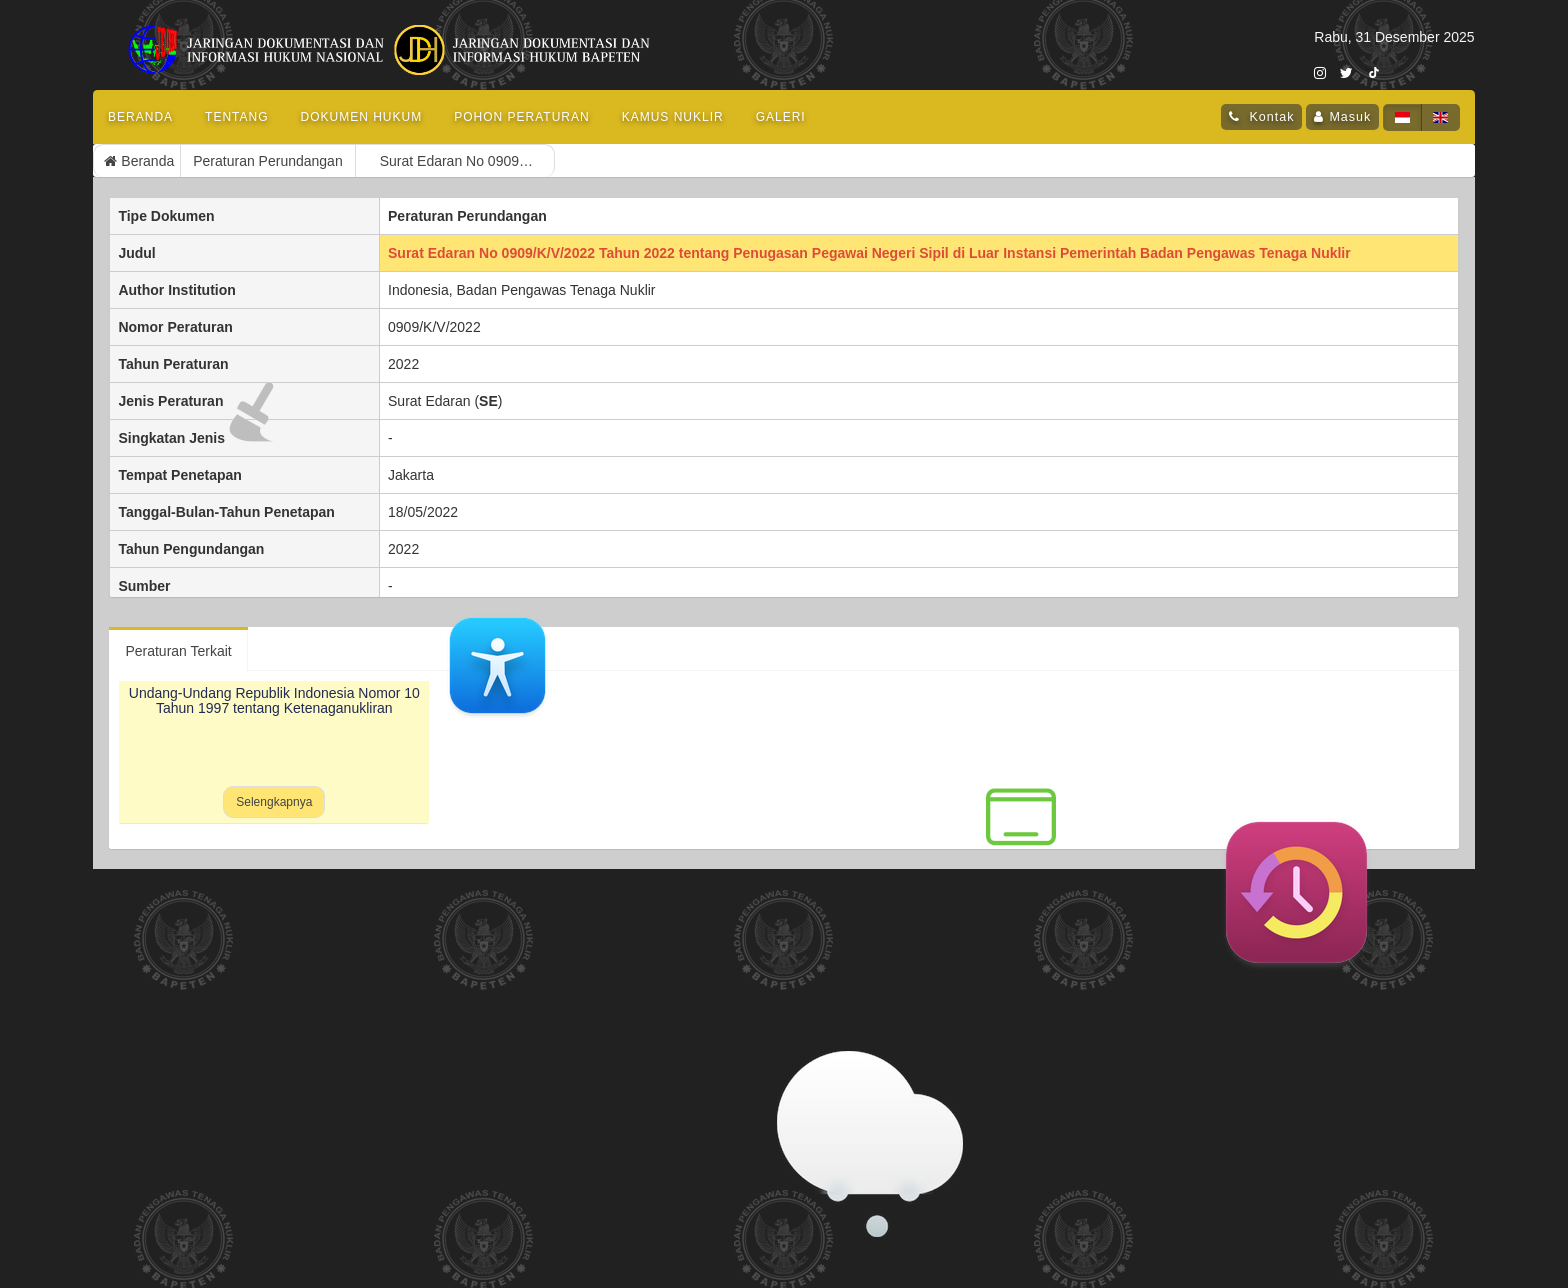 Image resolution: width=1568 pixels, height=1288 pixels. I want to click on open pika backup to manage system backups, so click(1296, 892).